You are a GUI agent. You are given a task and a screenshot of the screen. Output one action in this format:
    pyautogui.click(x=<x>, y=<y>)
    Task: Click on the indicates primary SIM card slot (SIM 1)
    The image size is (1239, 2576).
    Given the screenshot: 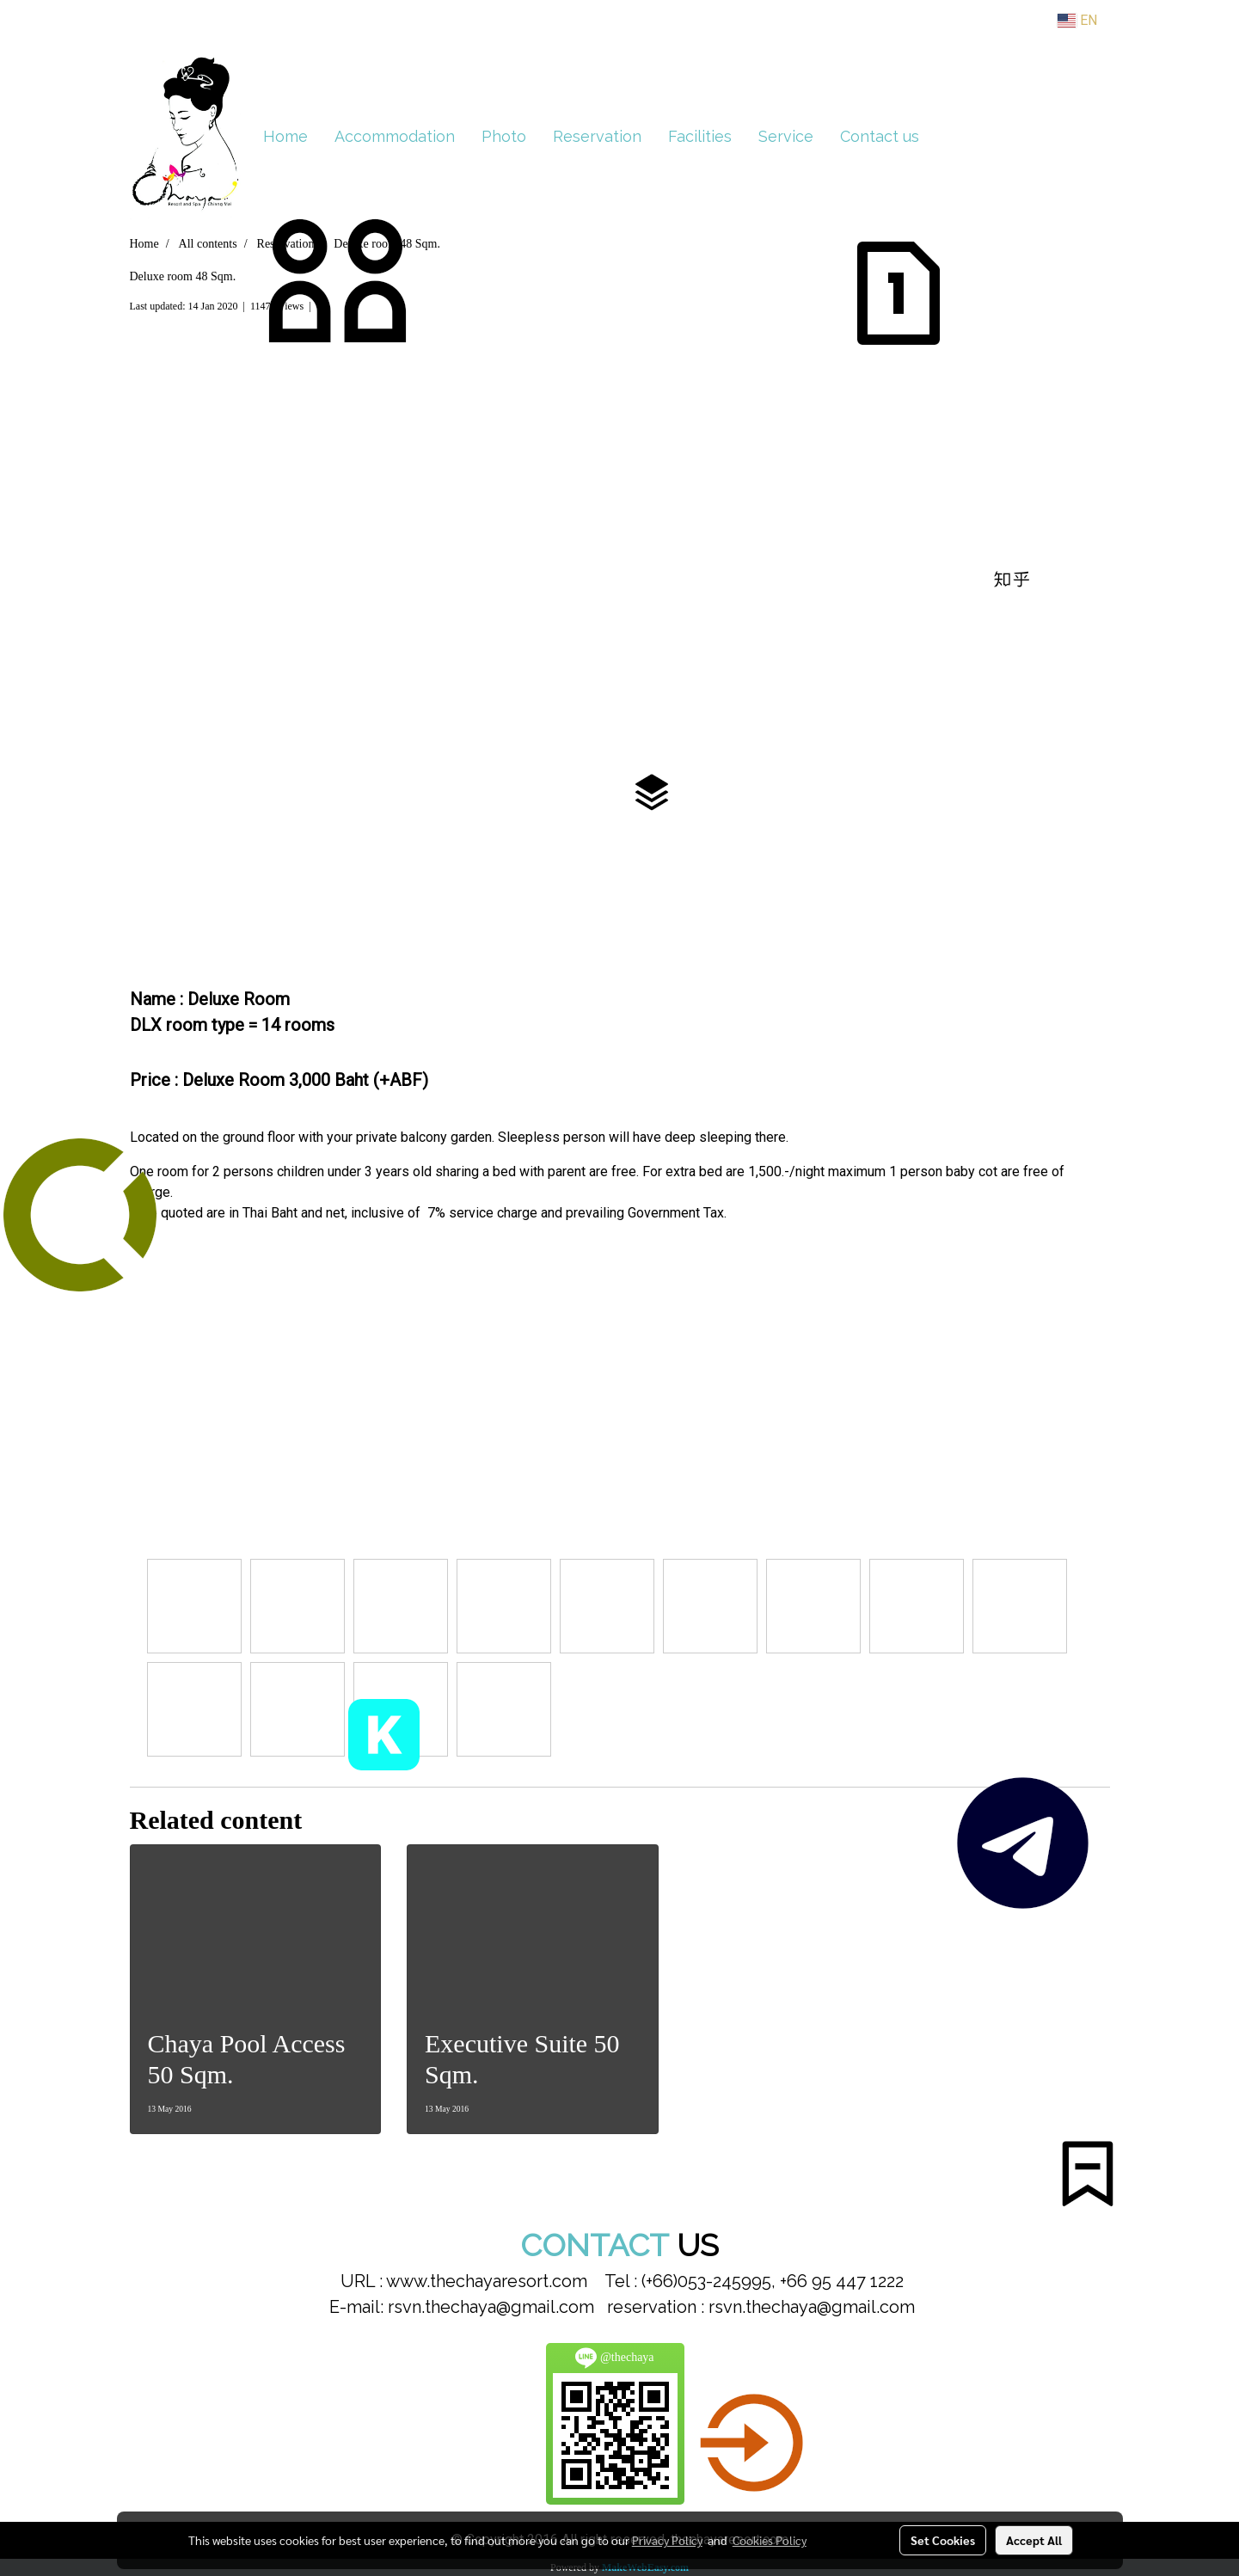 What is the action you would take?
    pyautogui.click(x=899, y=293)
    